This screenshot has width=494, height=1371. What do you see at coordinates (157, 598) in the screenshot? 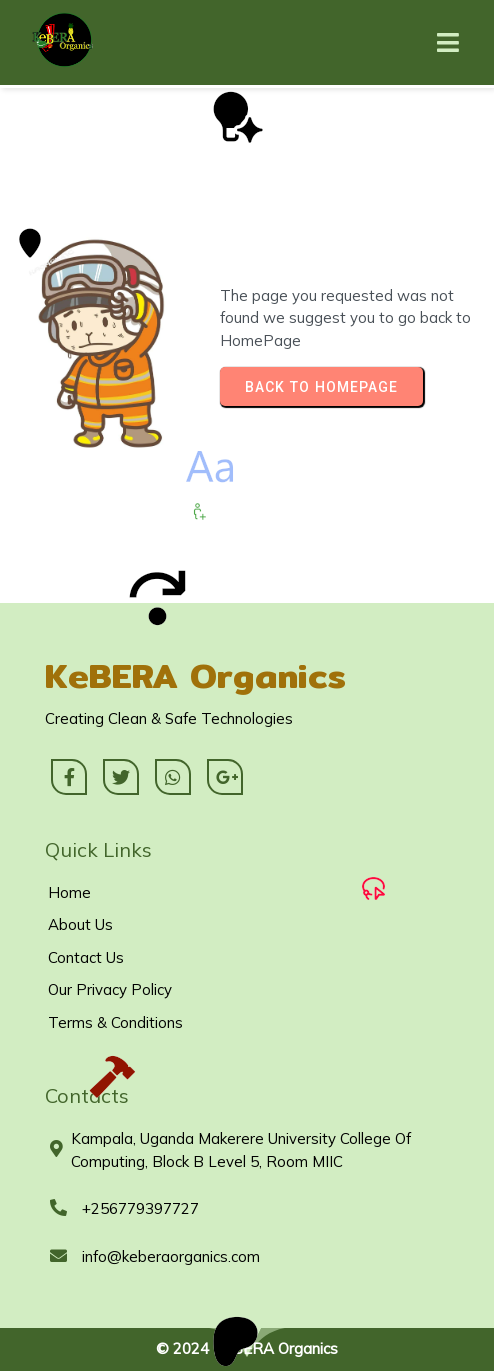
I see `step over the current line while debugging` at bounding box center [157, 598].